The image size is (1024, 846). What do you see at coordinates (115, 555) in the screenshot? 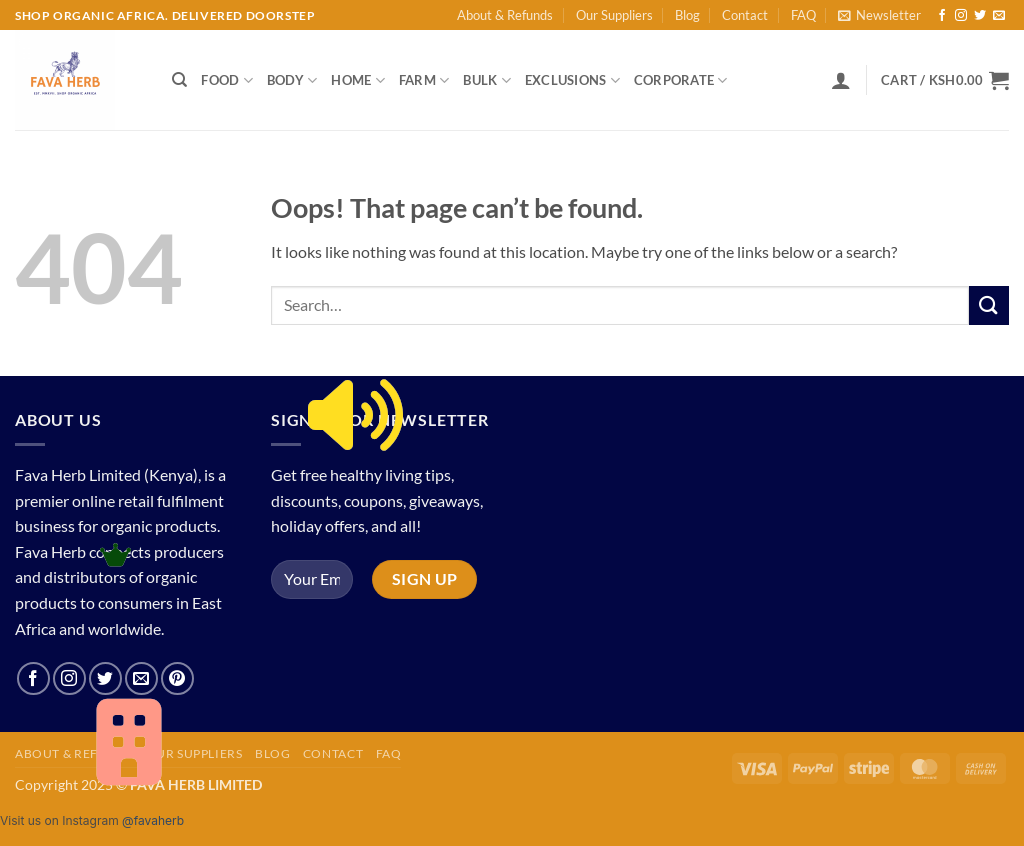
I see `web awesome brand logo` at bounding box center [115, 555].